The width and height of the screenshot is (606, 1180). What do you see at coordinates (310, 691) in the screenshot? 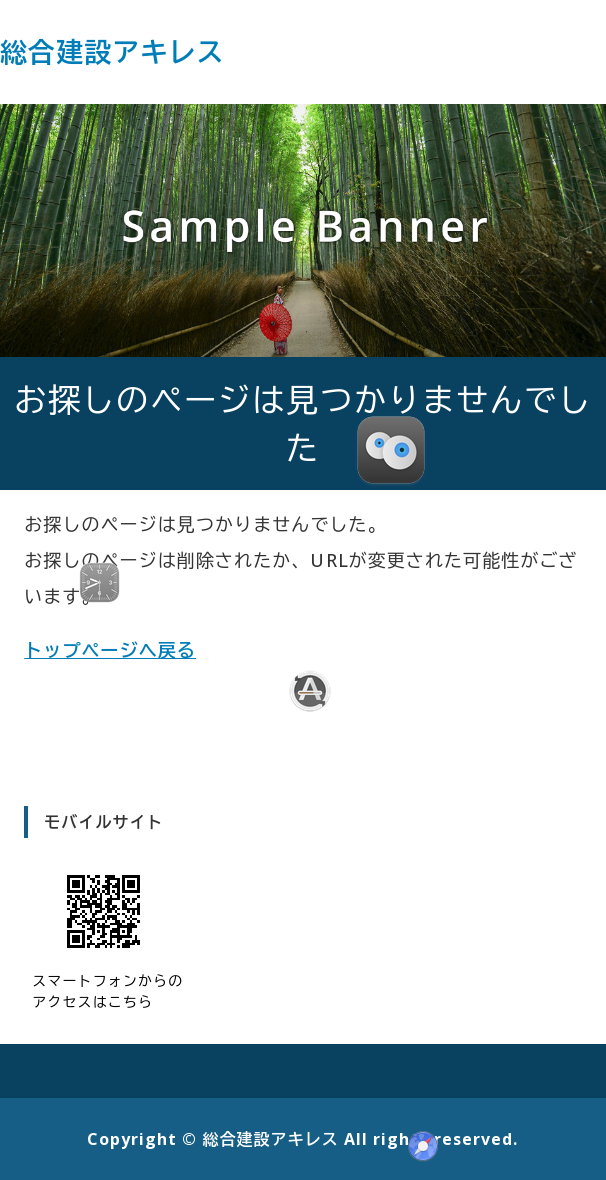
I see `check for available software updates` at bounding box center [310, 691].